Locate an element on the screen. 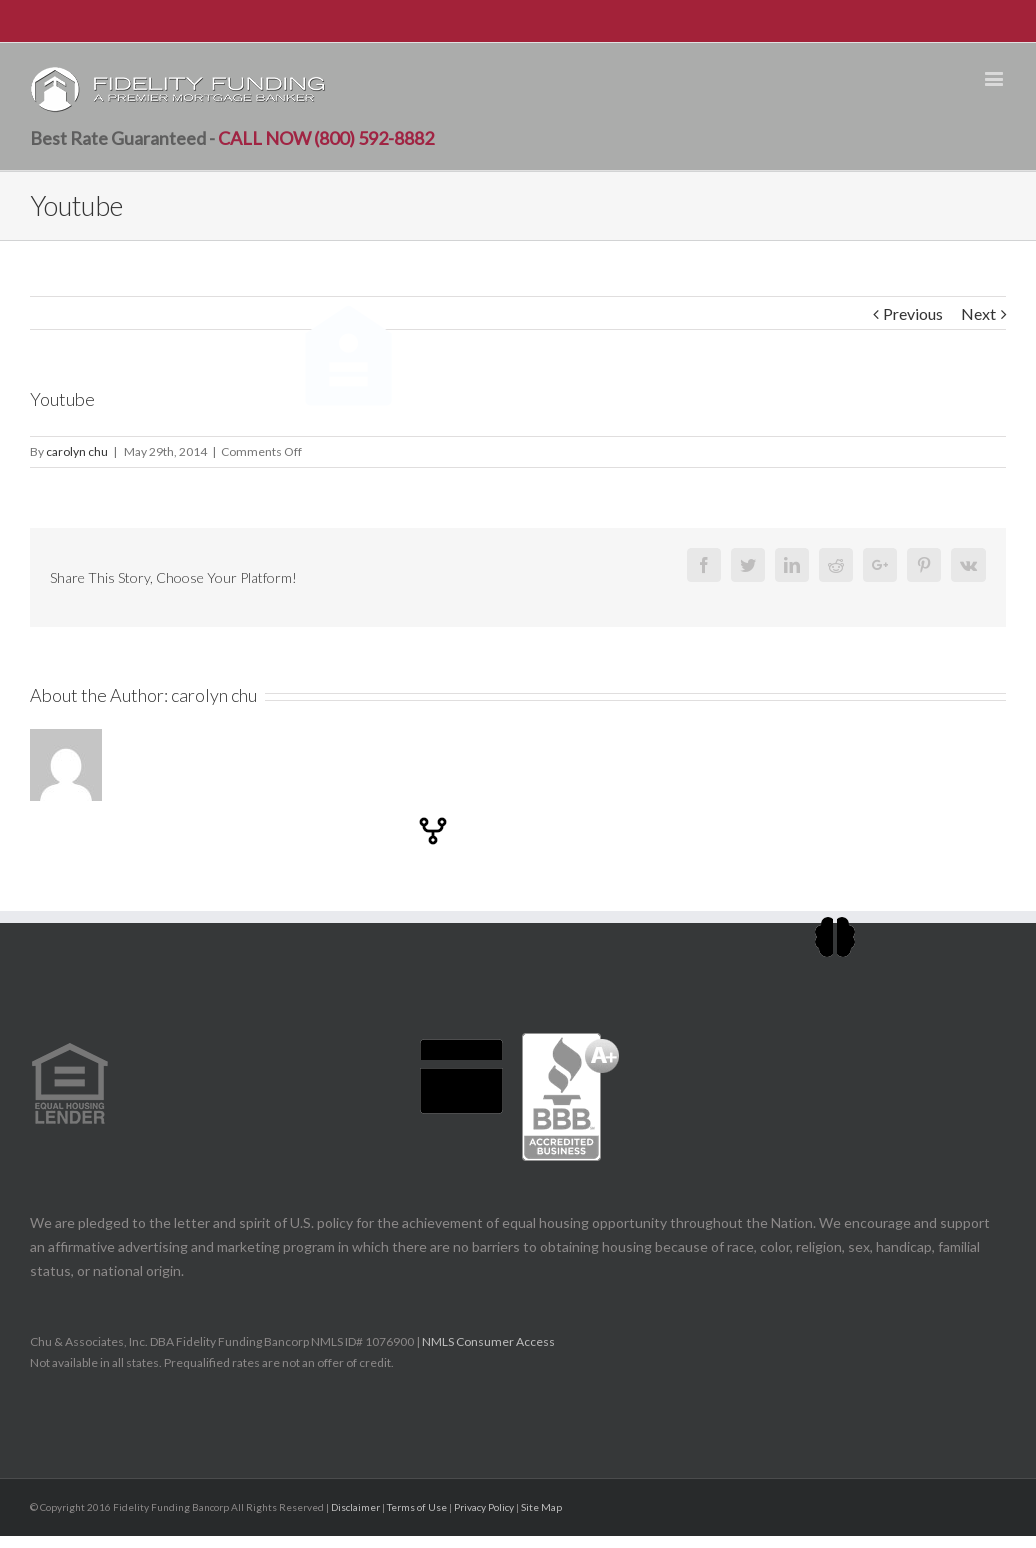 This screenshot has width=1036, height=1548. view product pricing or deals is located at coordinates (348, 357).